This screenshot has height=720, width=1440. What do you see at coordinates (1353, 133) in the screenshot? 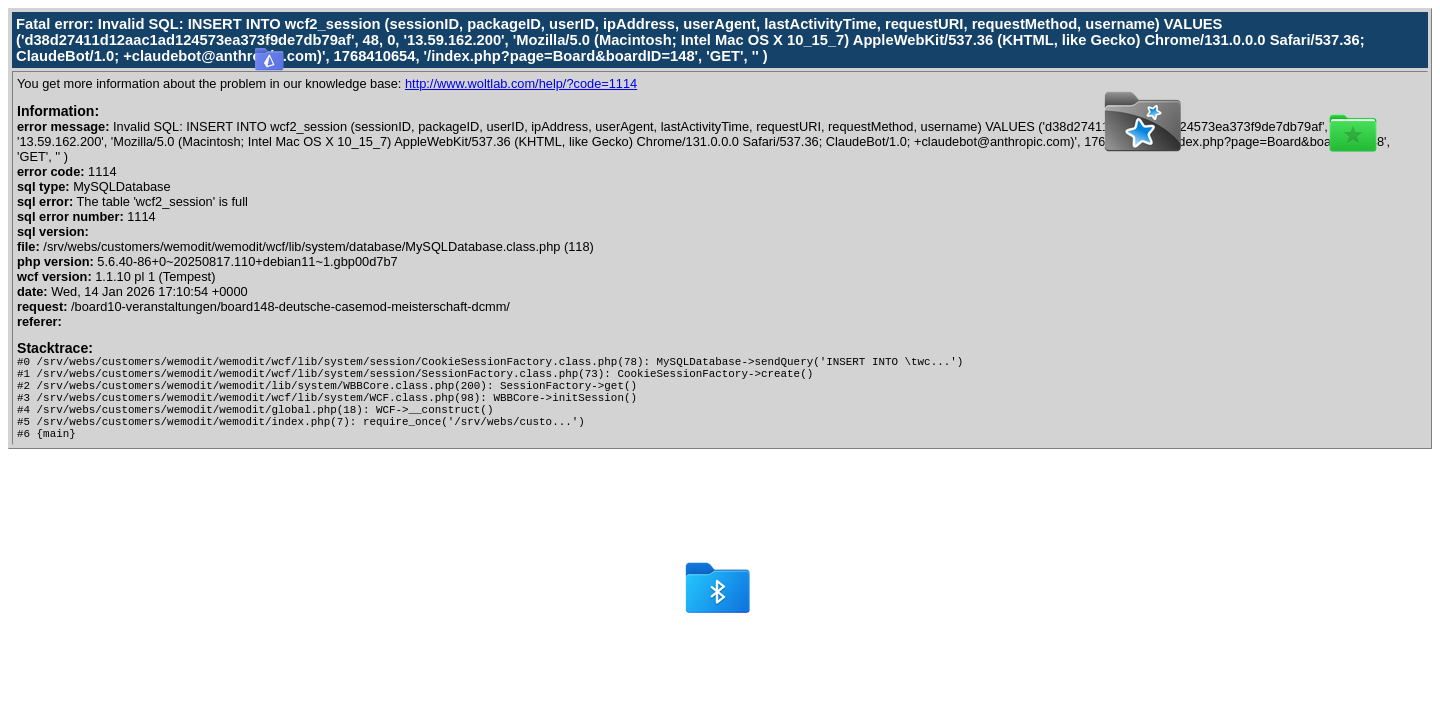
I see `access bookmarked or favorite files` at bounding box center [1353, 133].